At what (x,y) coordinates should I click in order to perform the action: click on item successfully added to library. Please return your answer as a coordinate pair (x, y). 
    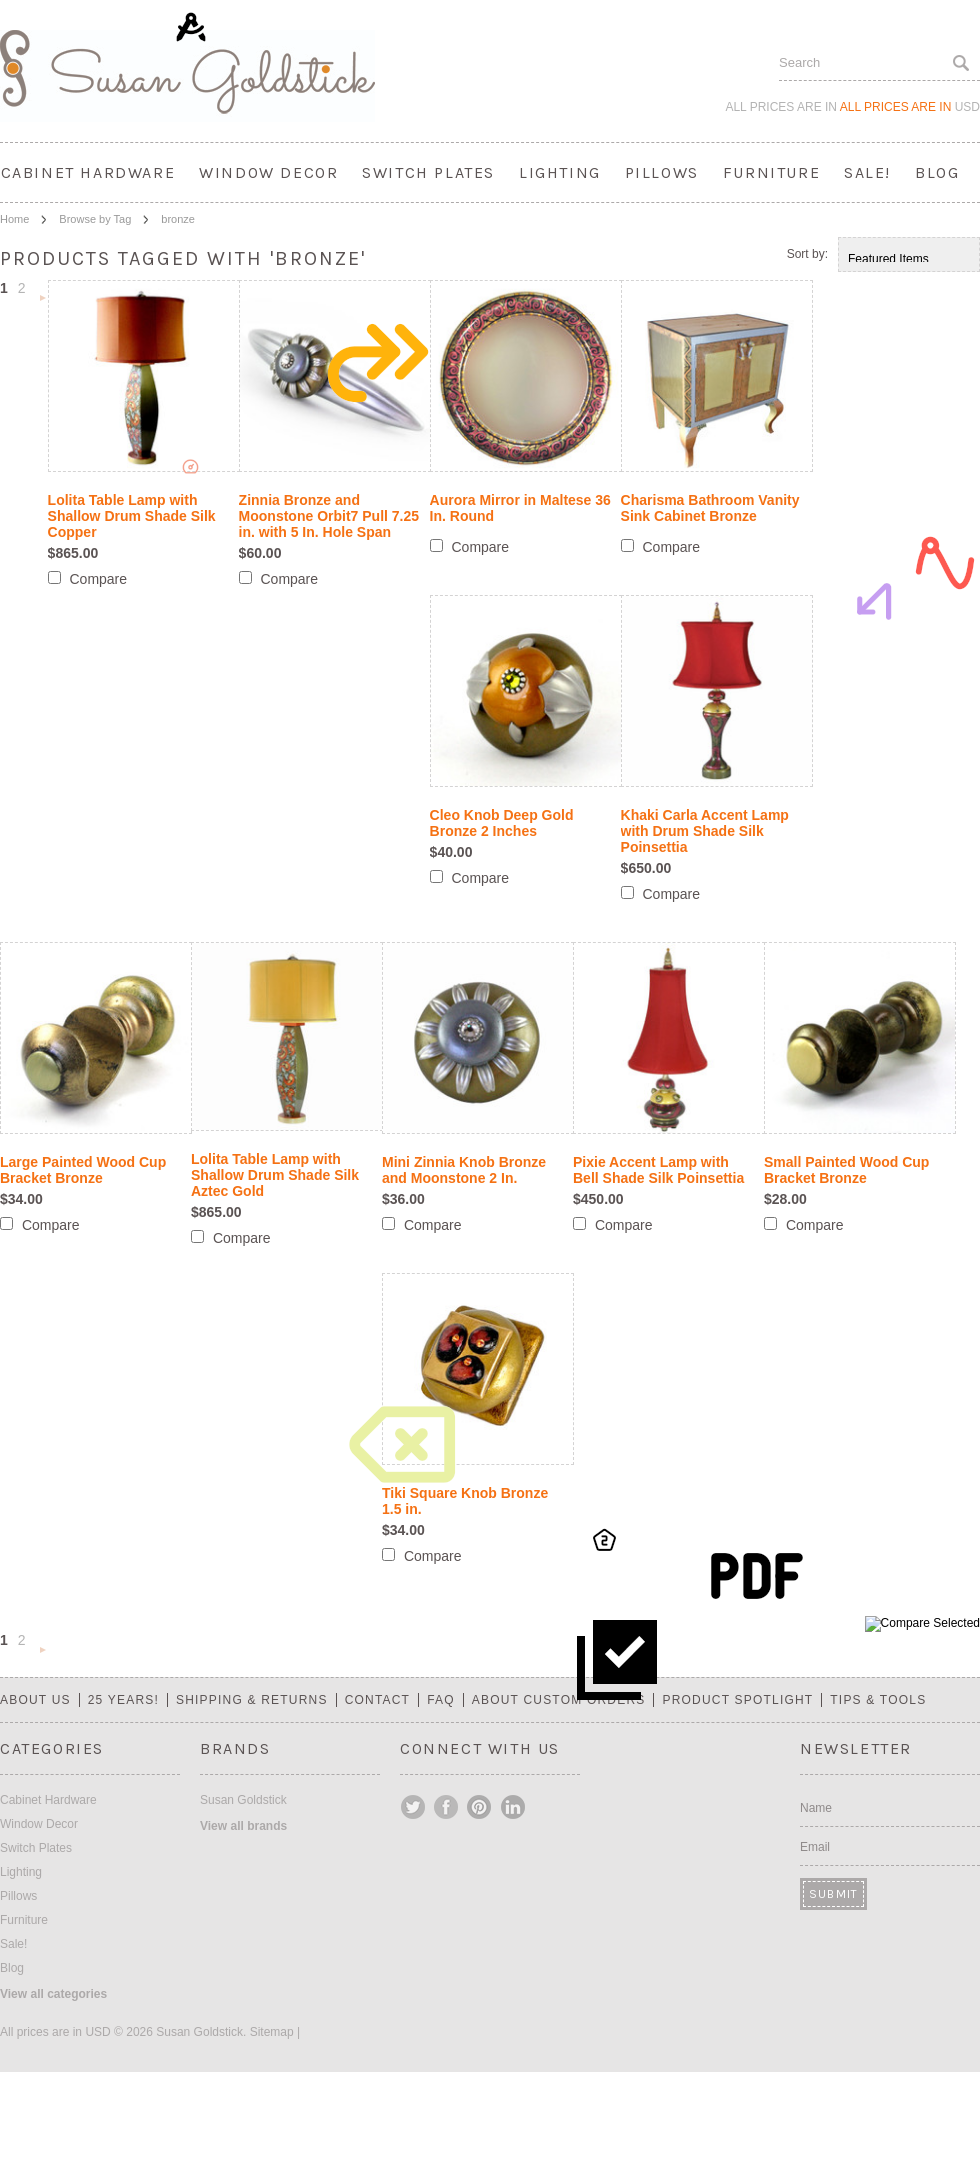
    Looking at the image, I should click on (617, 1660).